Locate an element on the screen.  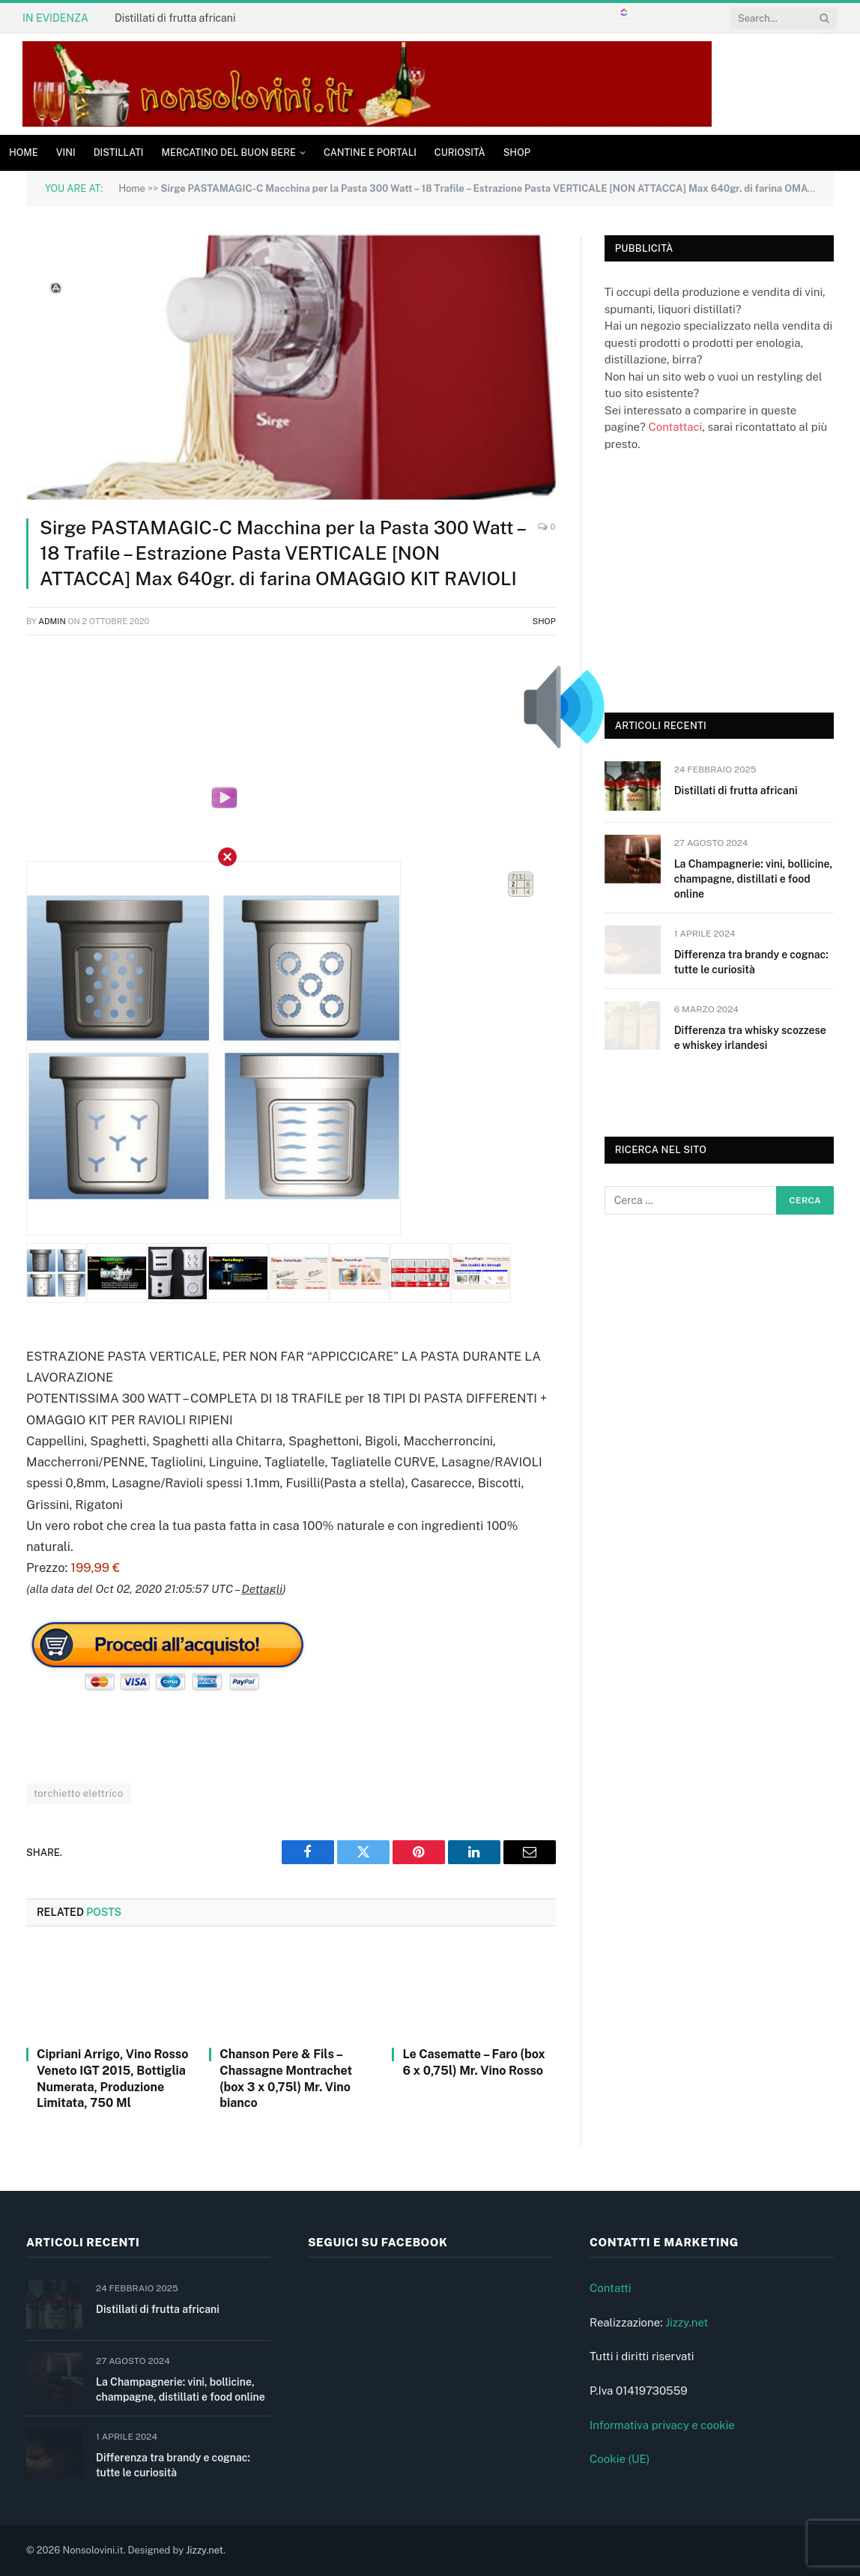
open ClickUp app is located at coordinates (624, 12).